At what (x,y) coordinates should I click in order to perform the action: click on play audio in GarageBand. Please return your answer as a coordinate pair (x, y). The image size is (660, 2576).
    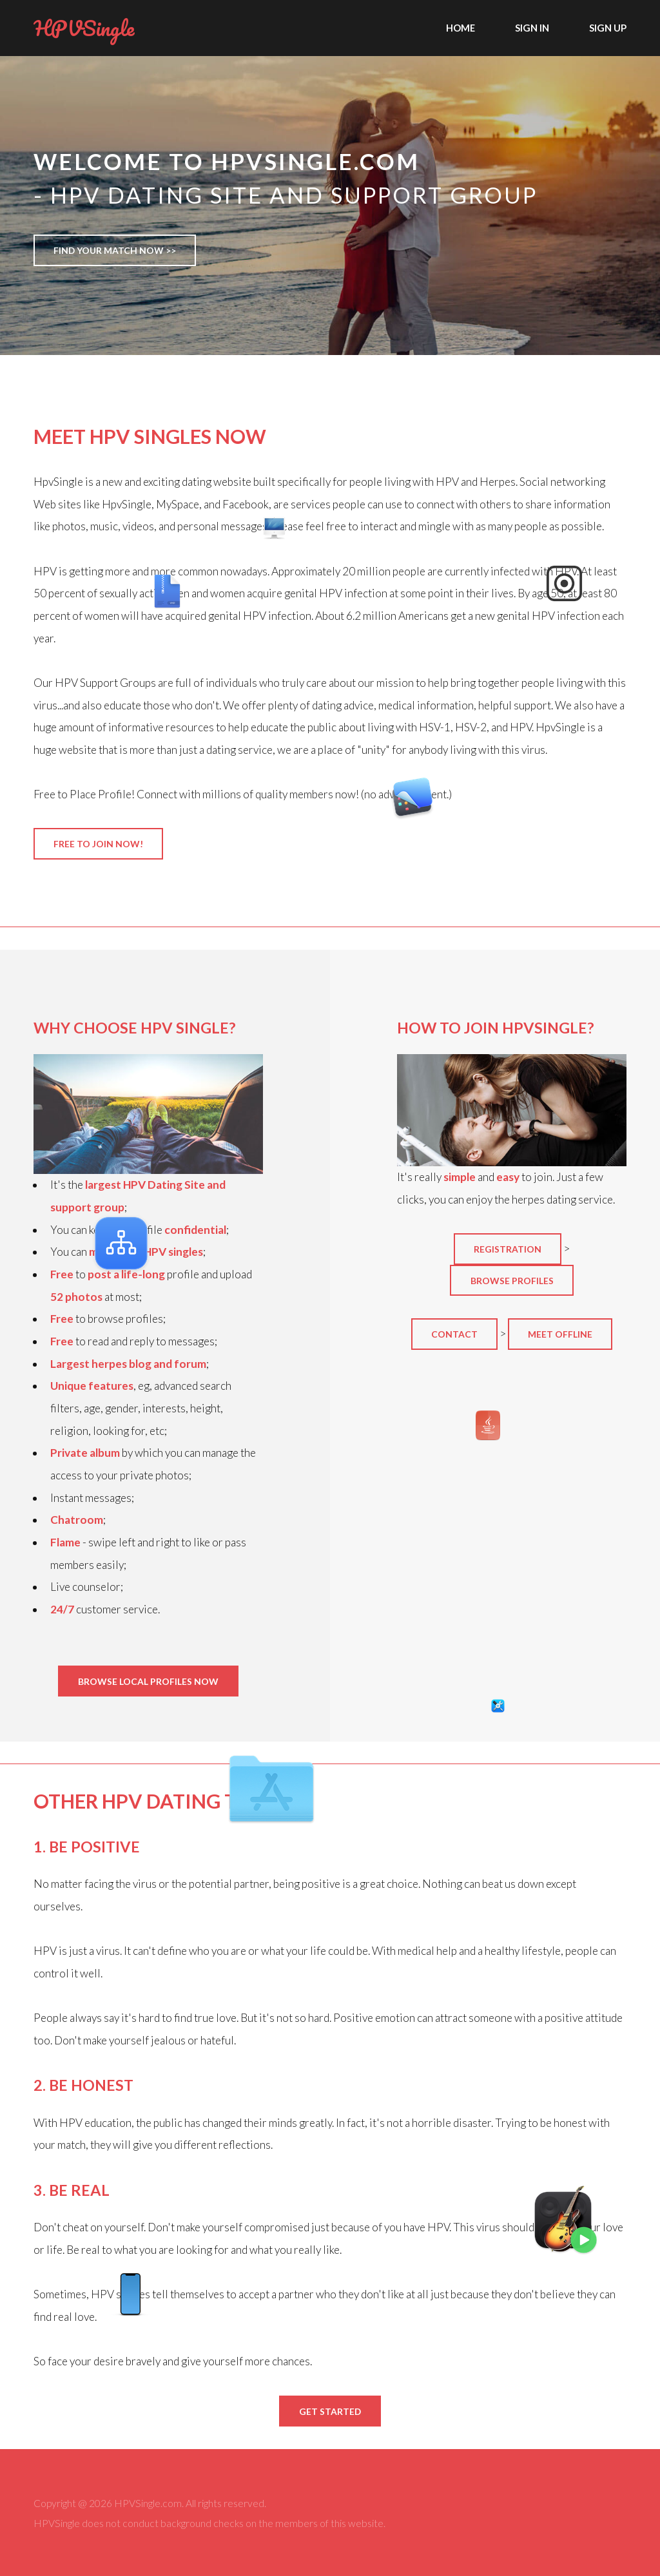
    Looking at the image, I should click on (563, 2220).